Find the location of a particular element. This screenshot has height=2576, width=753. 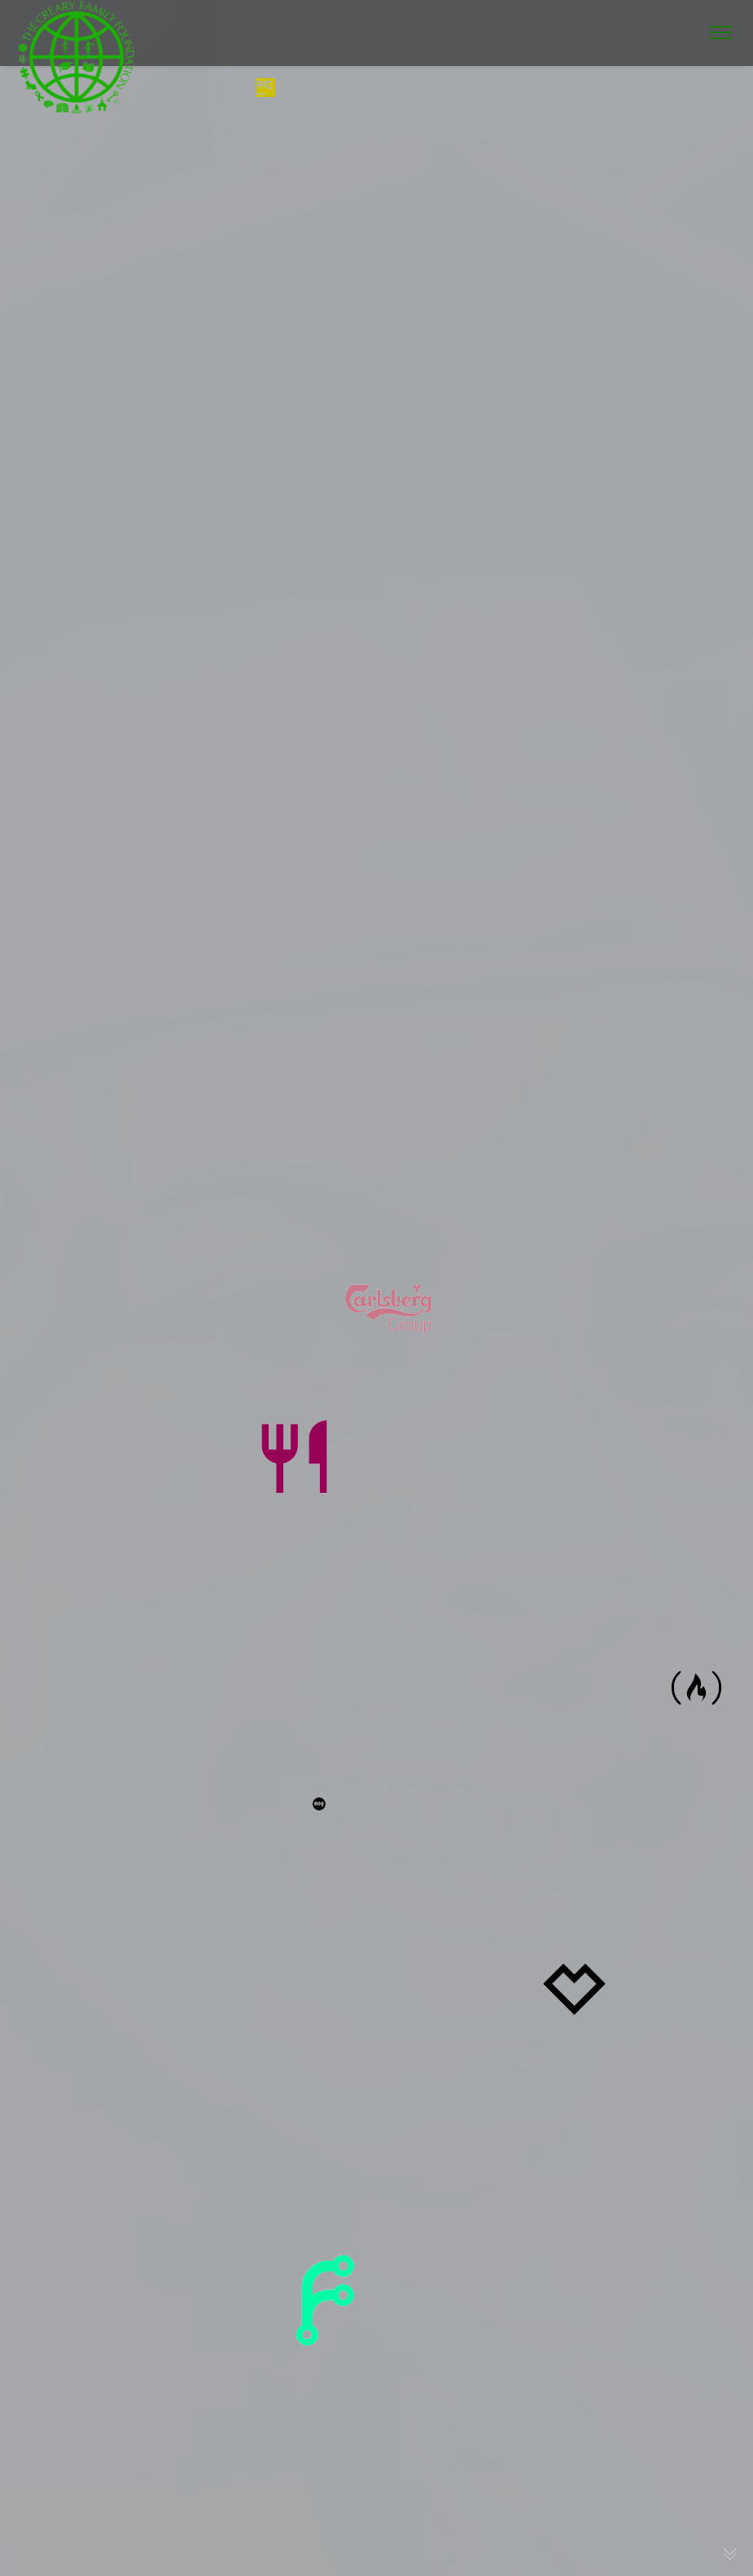

moq library or framework logo is located at coordinates (319, 1804).